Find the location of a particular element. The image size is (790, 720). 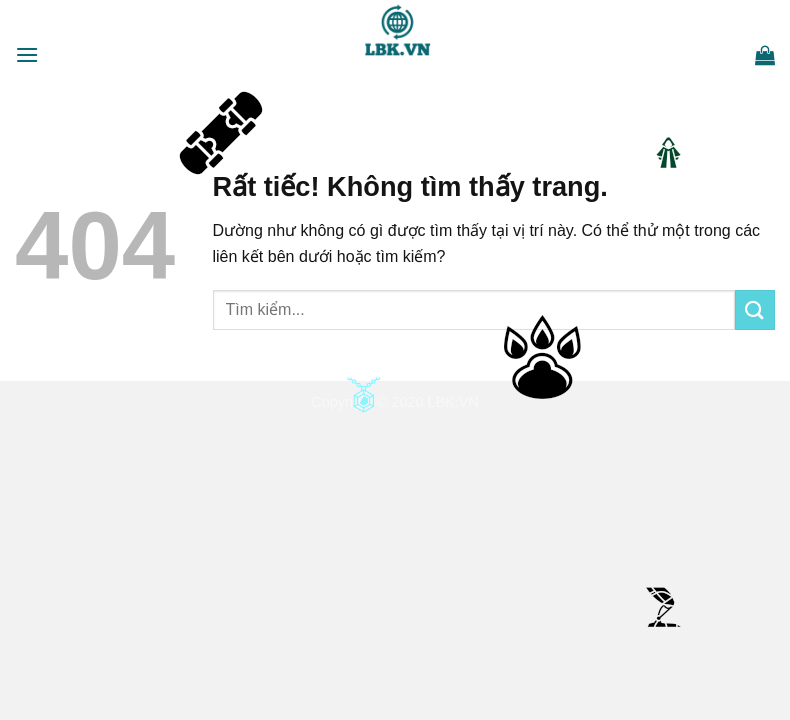

access pet-related features or settings is located at coordinates (542, 357).